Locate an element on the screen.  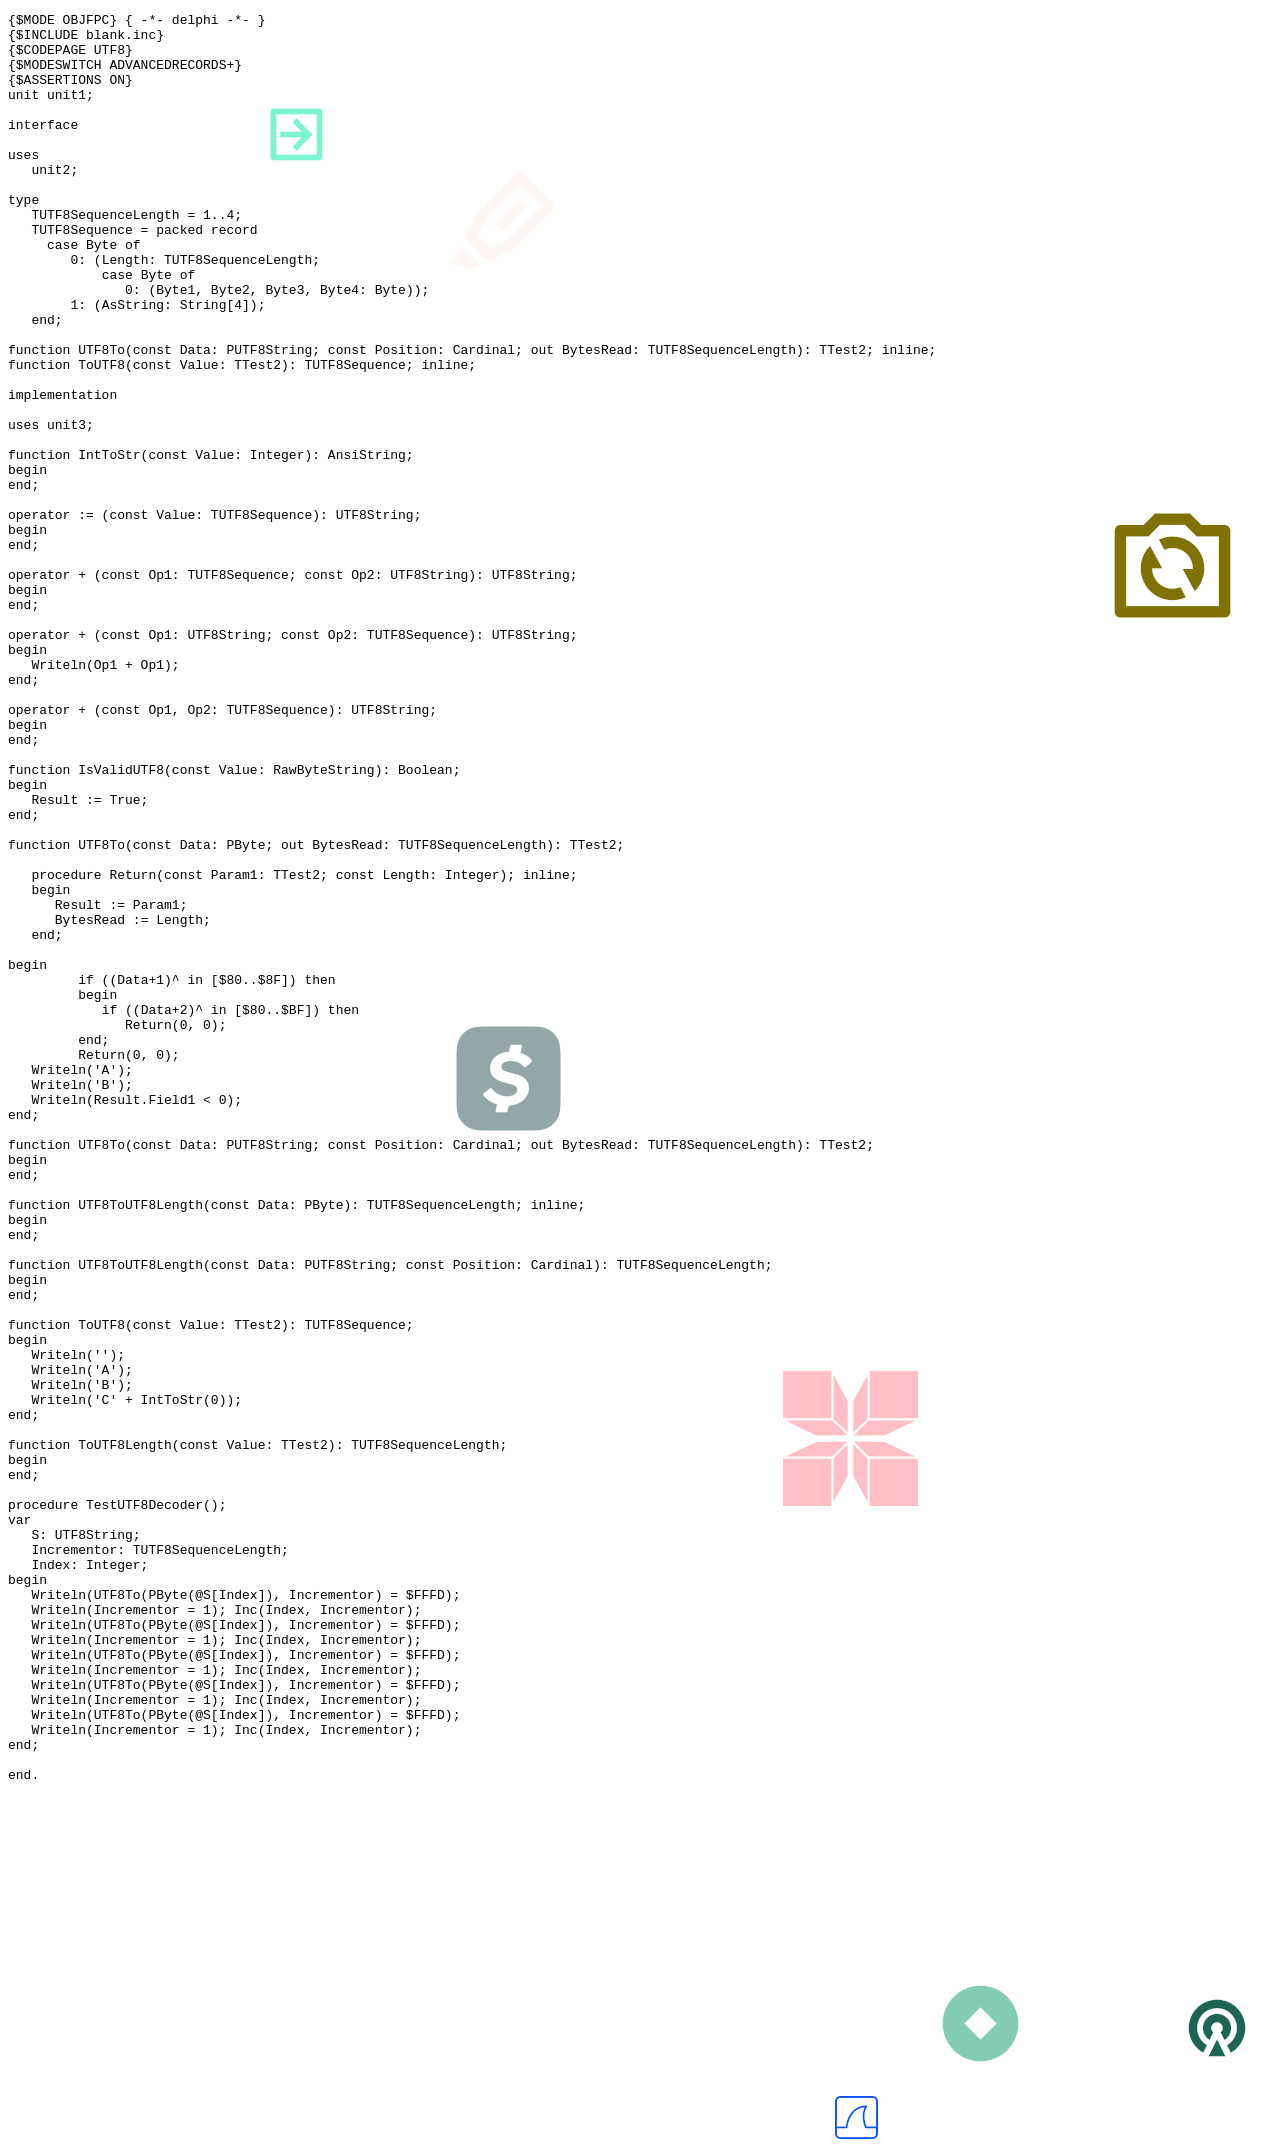
open Cash App is located at coordinates (508, 1078).